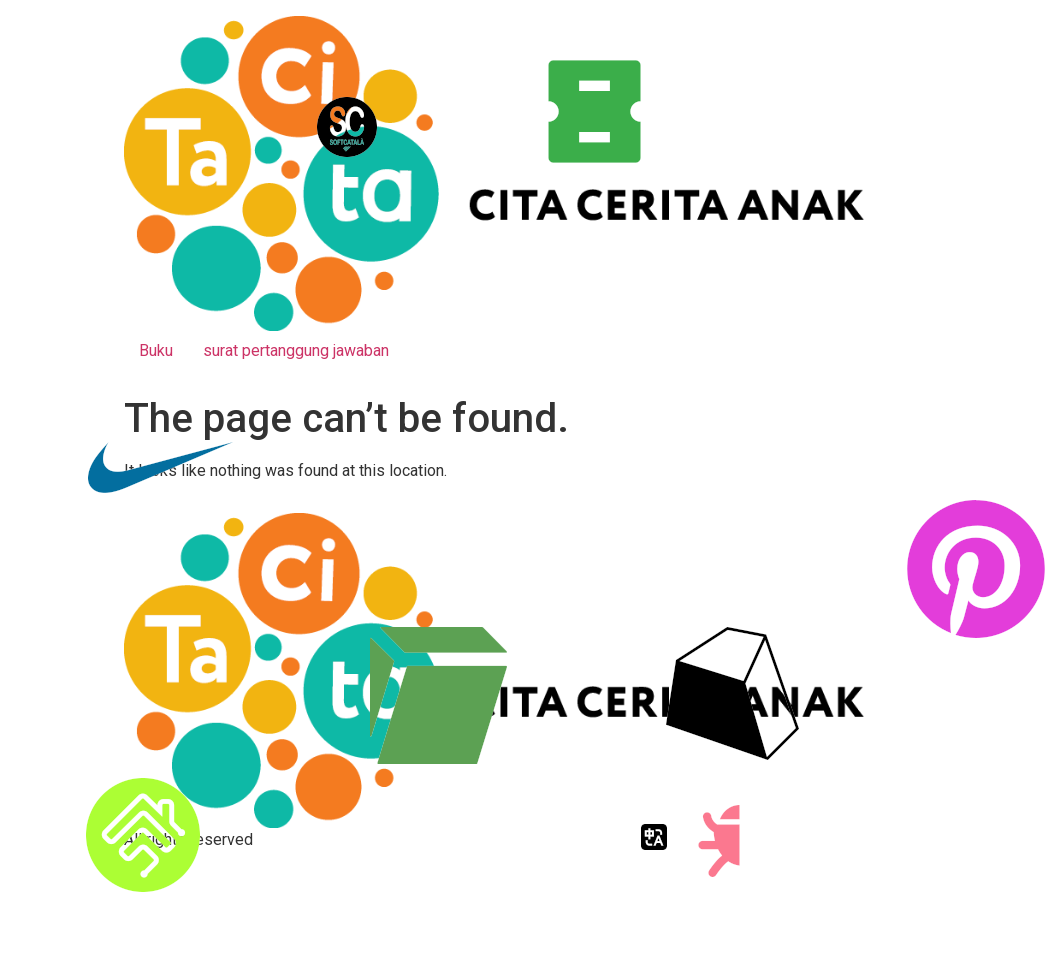 The height and width of the screenshot is (980, 1048). I want to click on open Pinterest app, so click(976, 569).